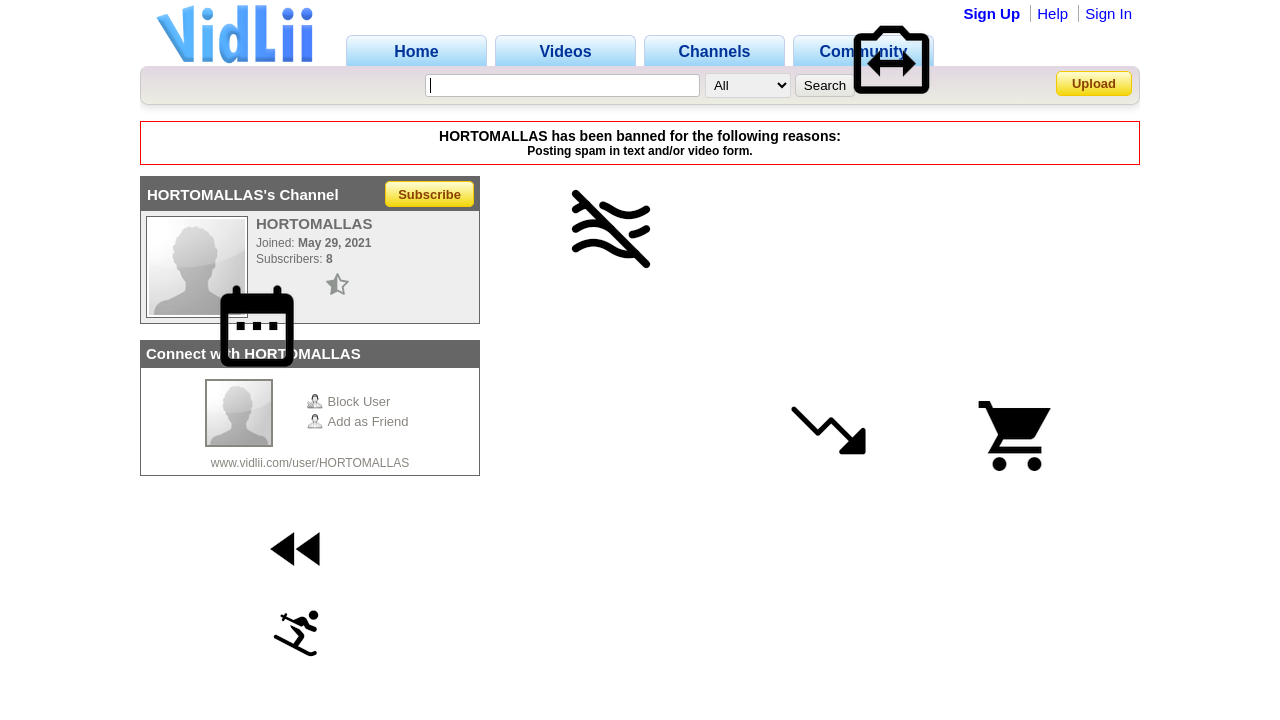  I want to click on rewind media playback, so click(297, 549).